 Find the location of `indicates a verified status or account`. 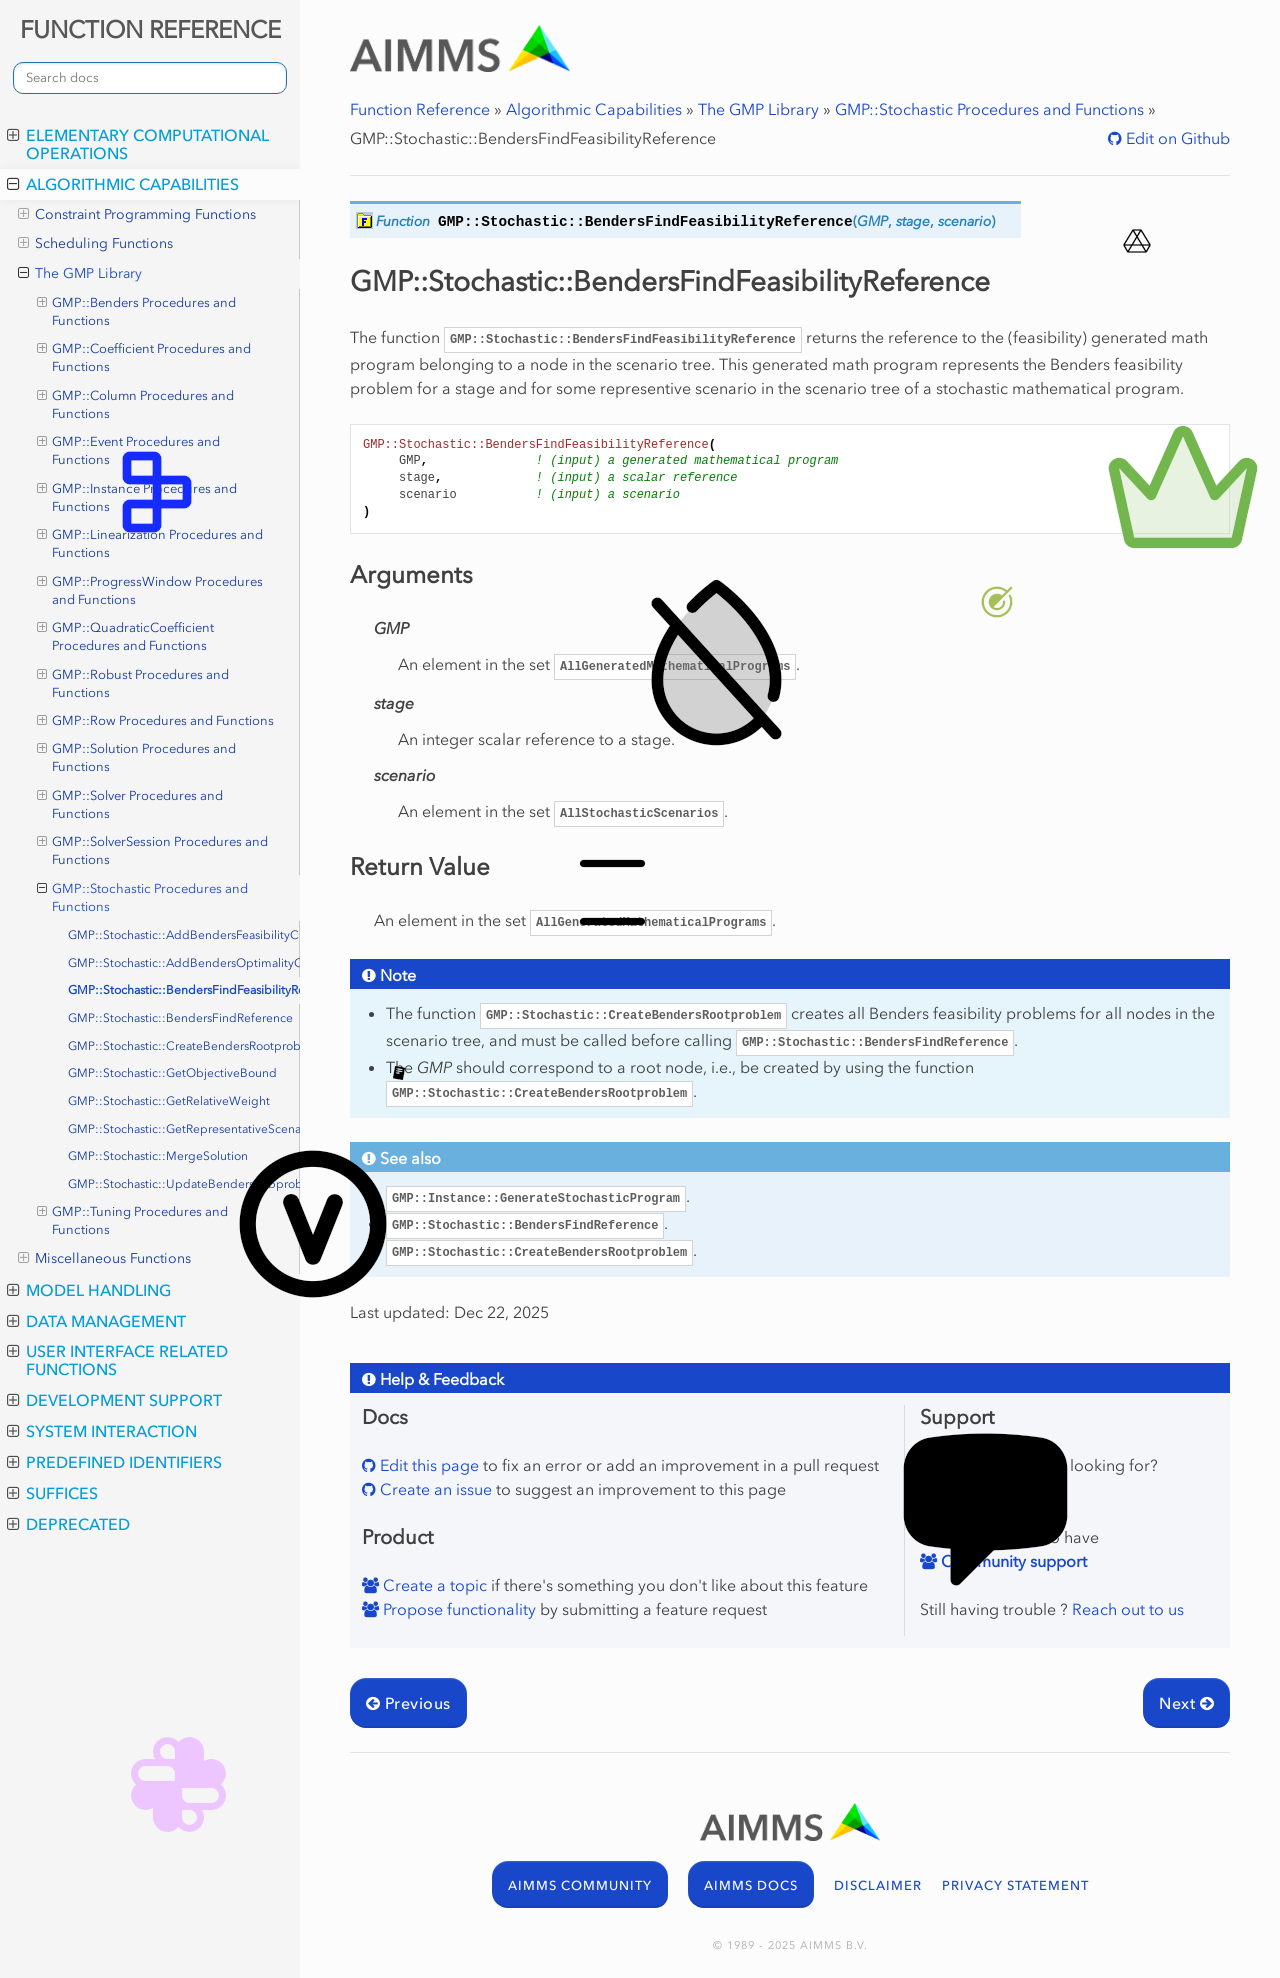

indicates a verified status or account is located at coordinates (313, 1224).